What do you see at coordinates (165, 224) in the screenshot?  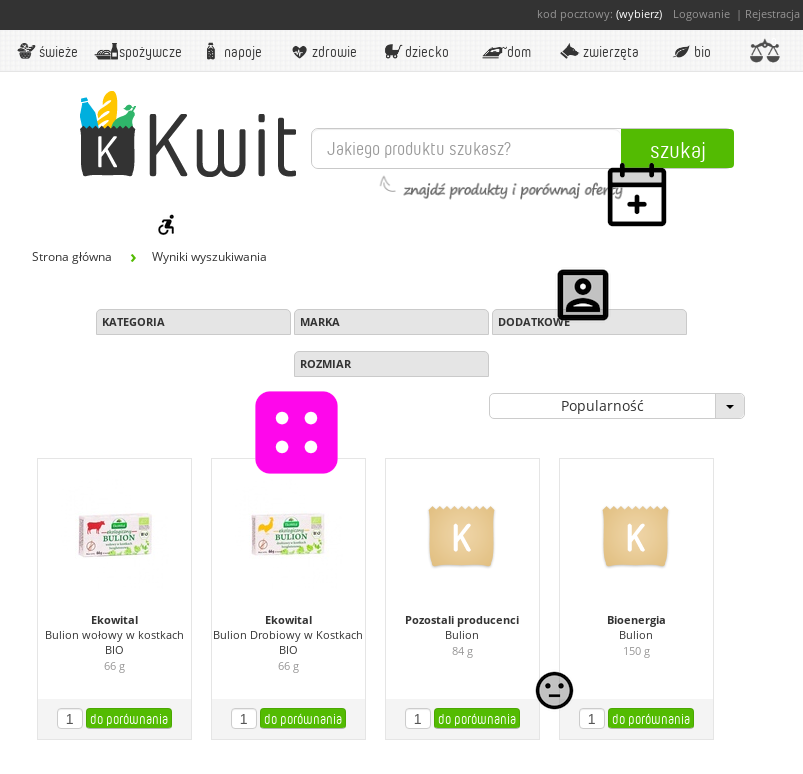 I see `indicates wheelchair accessibility available` at bounding box center [165, 224].